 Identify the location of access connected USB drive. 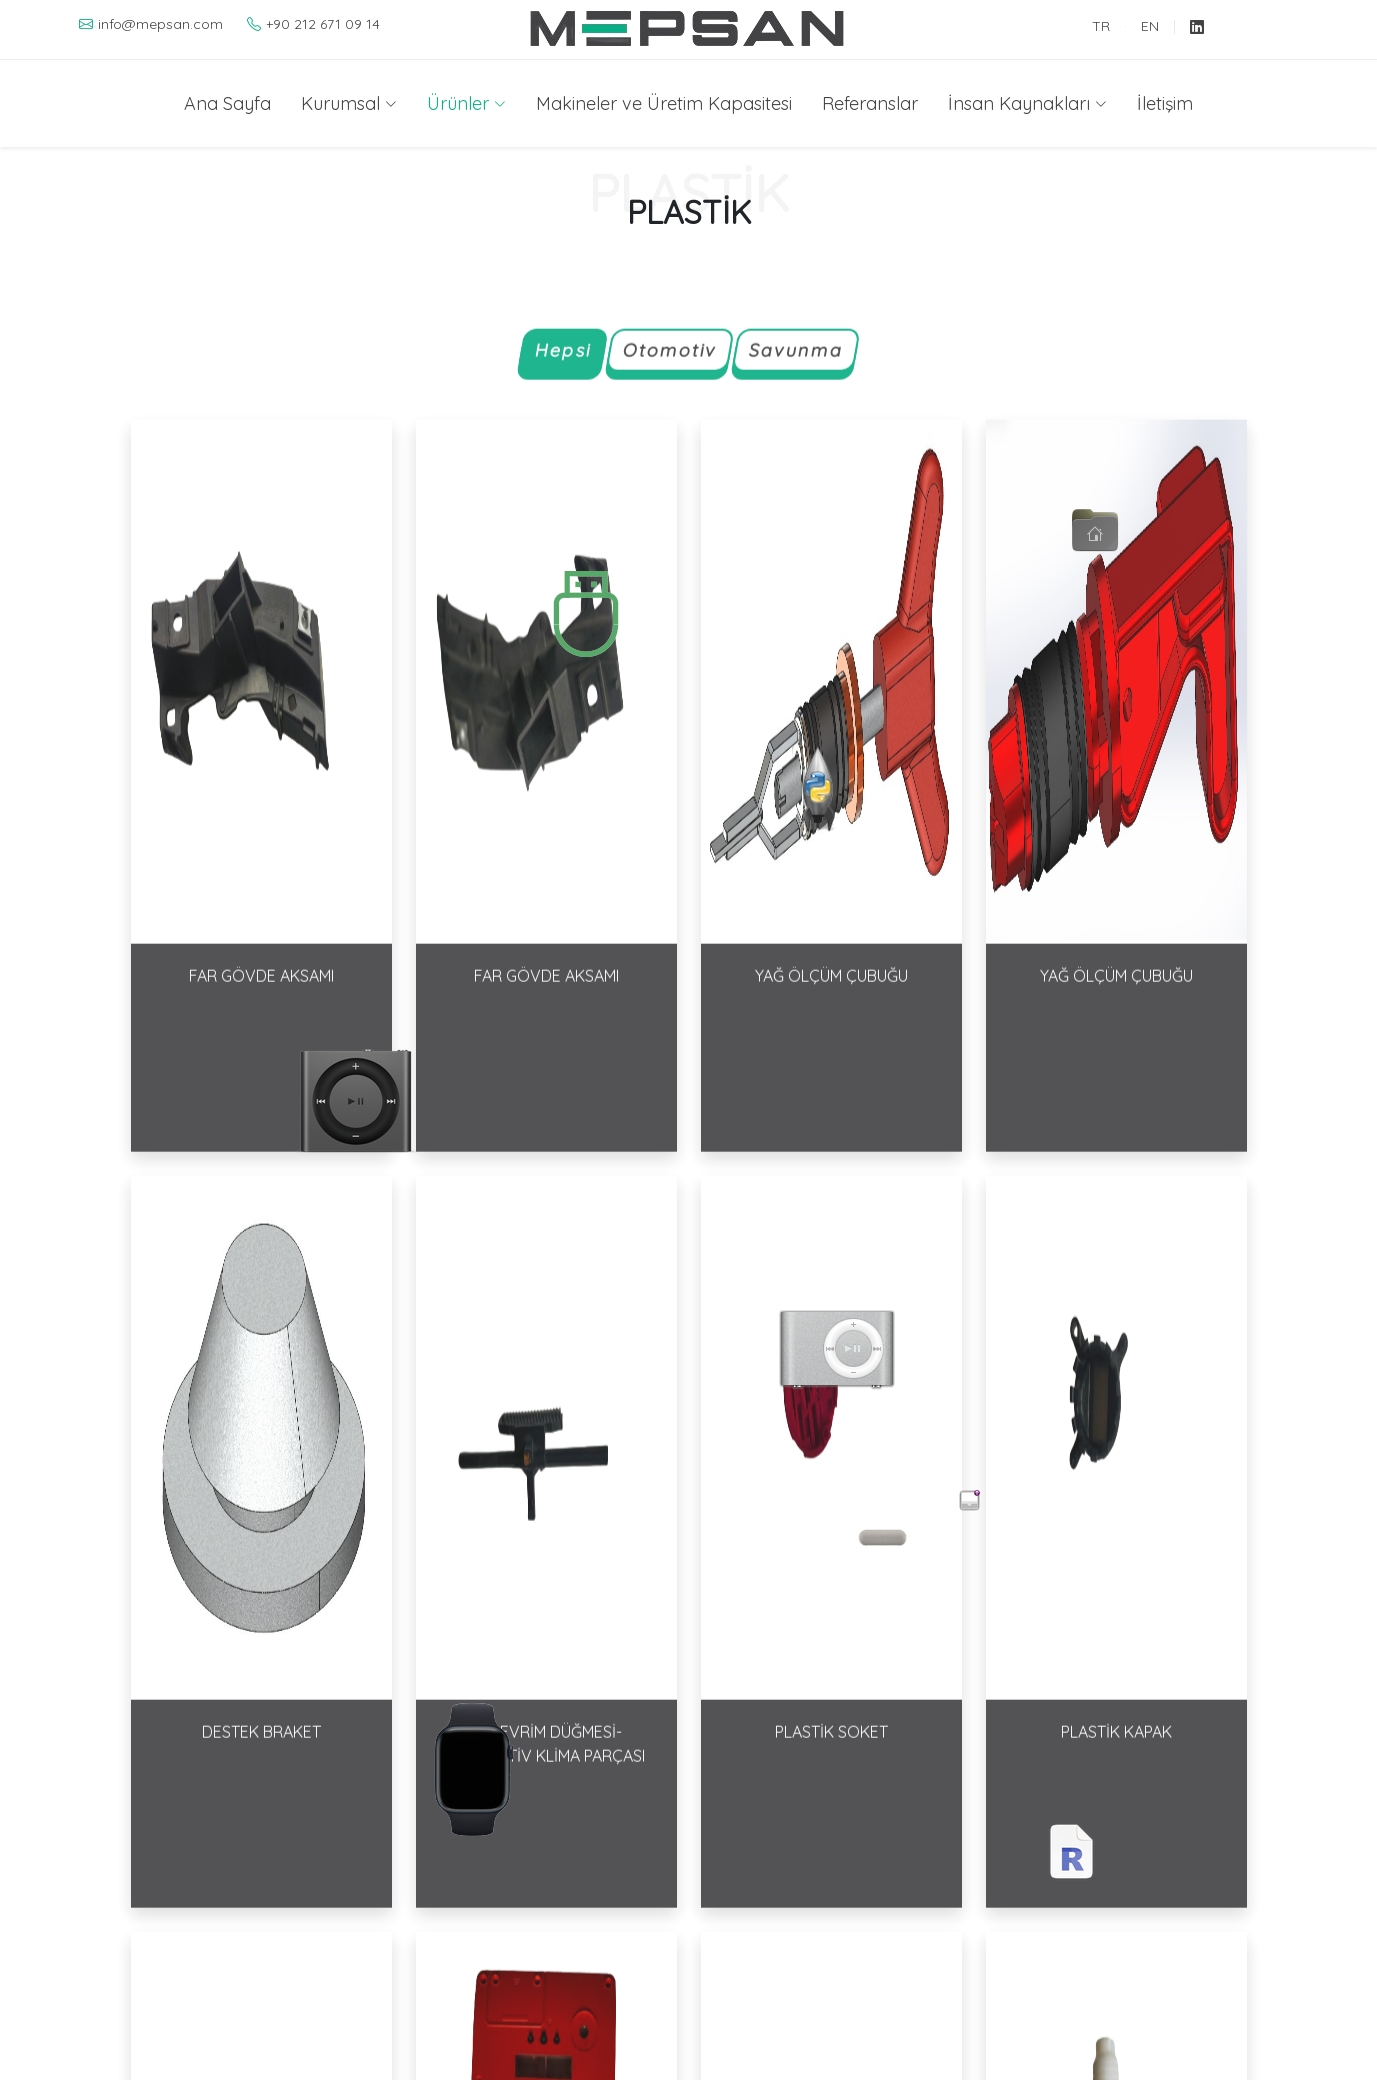
(586, 614).